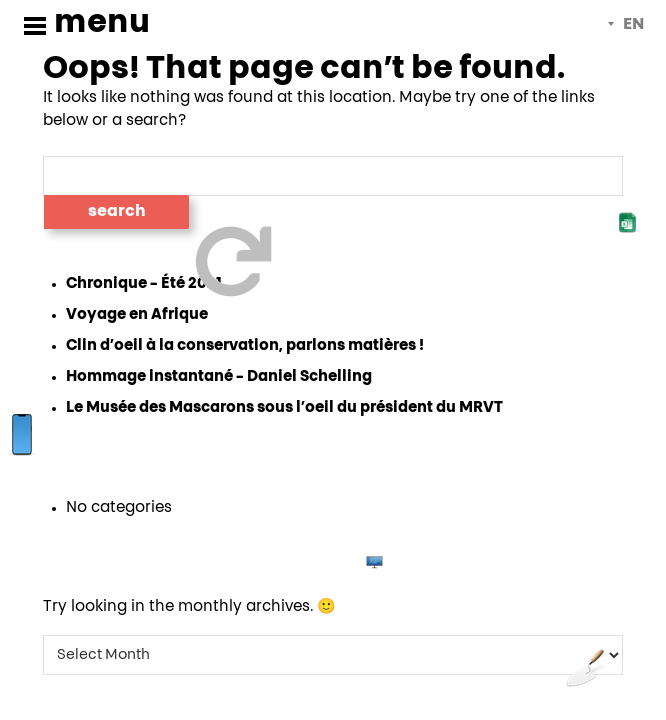 The height and width of the screenshot is (720, 666). Describe the element at coordinates (22, 435) in the screenshot. I see `iPhone 13 Pro device icon` at that location.